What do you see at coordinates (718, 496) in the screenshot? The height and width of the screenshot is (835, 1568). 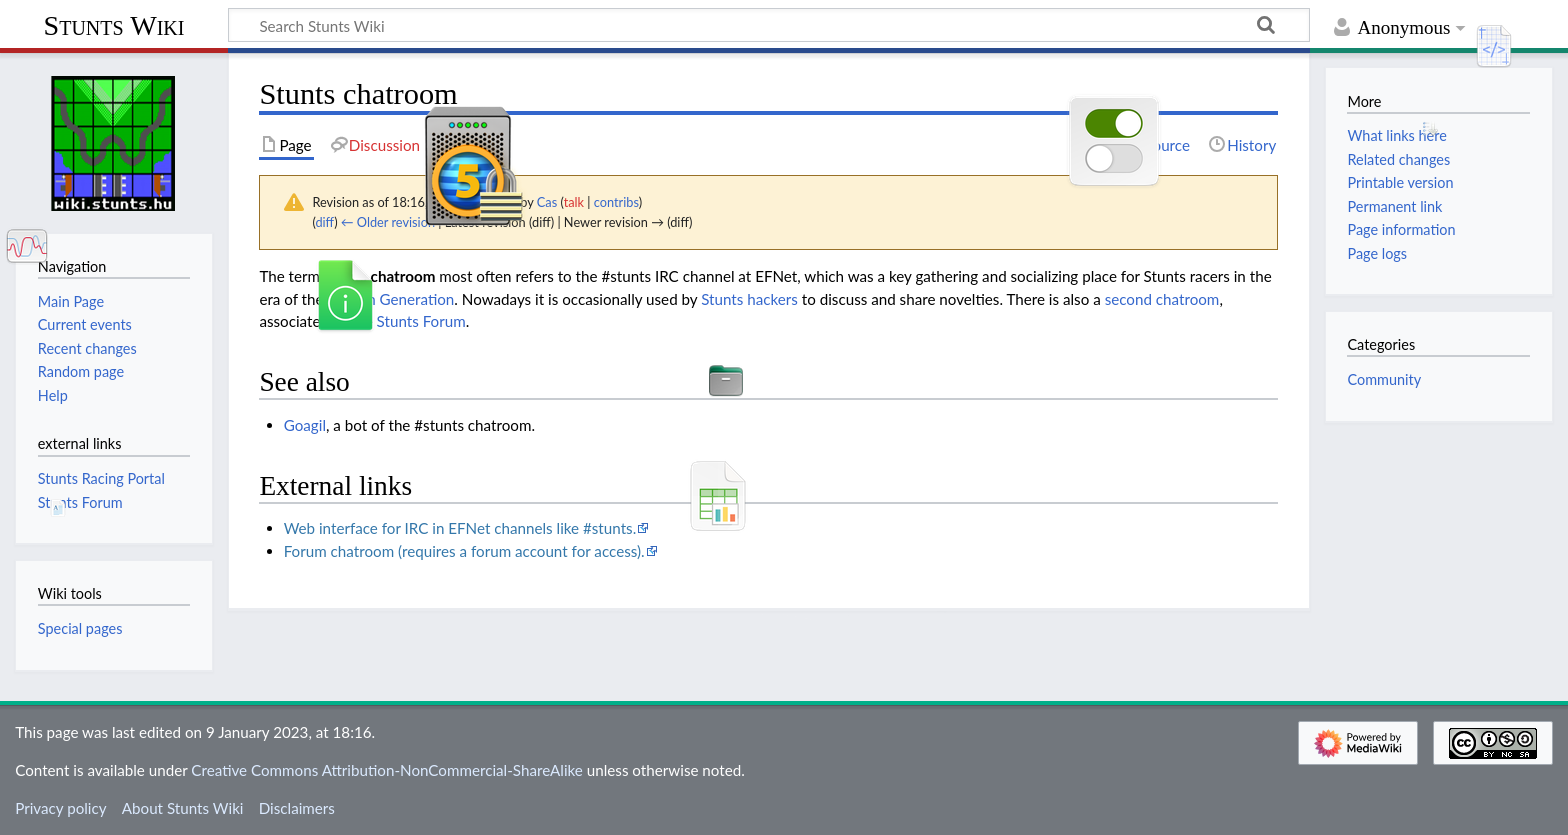 I see `open a spreadsheet file` at bounding box center [718, 496].